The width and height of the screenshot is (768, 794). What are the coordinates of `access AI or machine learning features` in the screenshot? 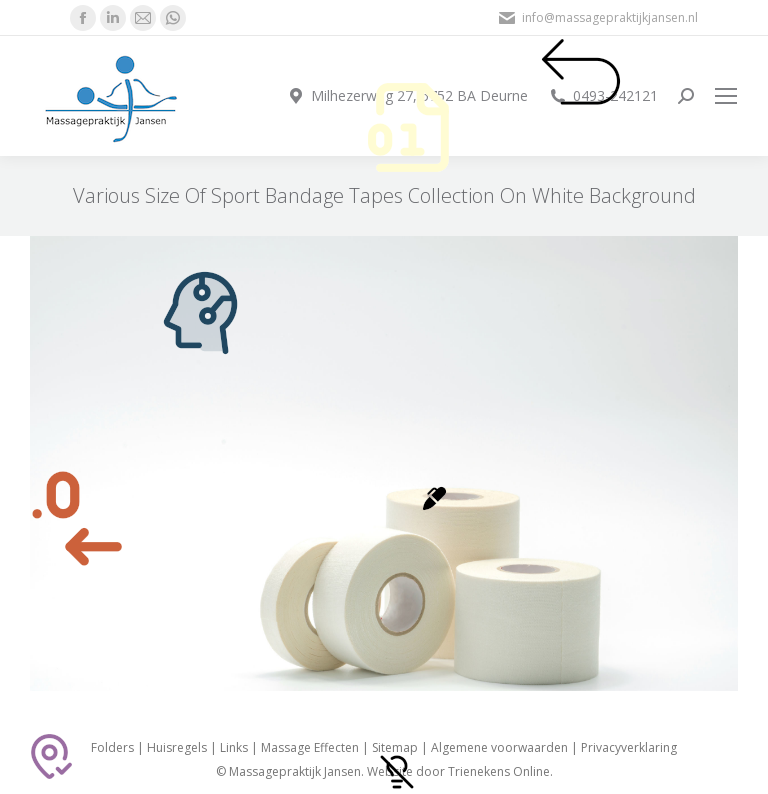 It's located at (202, 313).